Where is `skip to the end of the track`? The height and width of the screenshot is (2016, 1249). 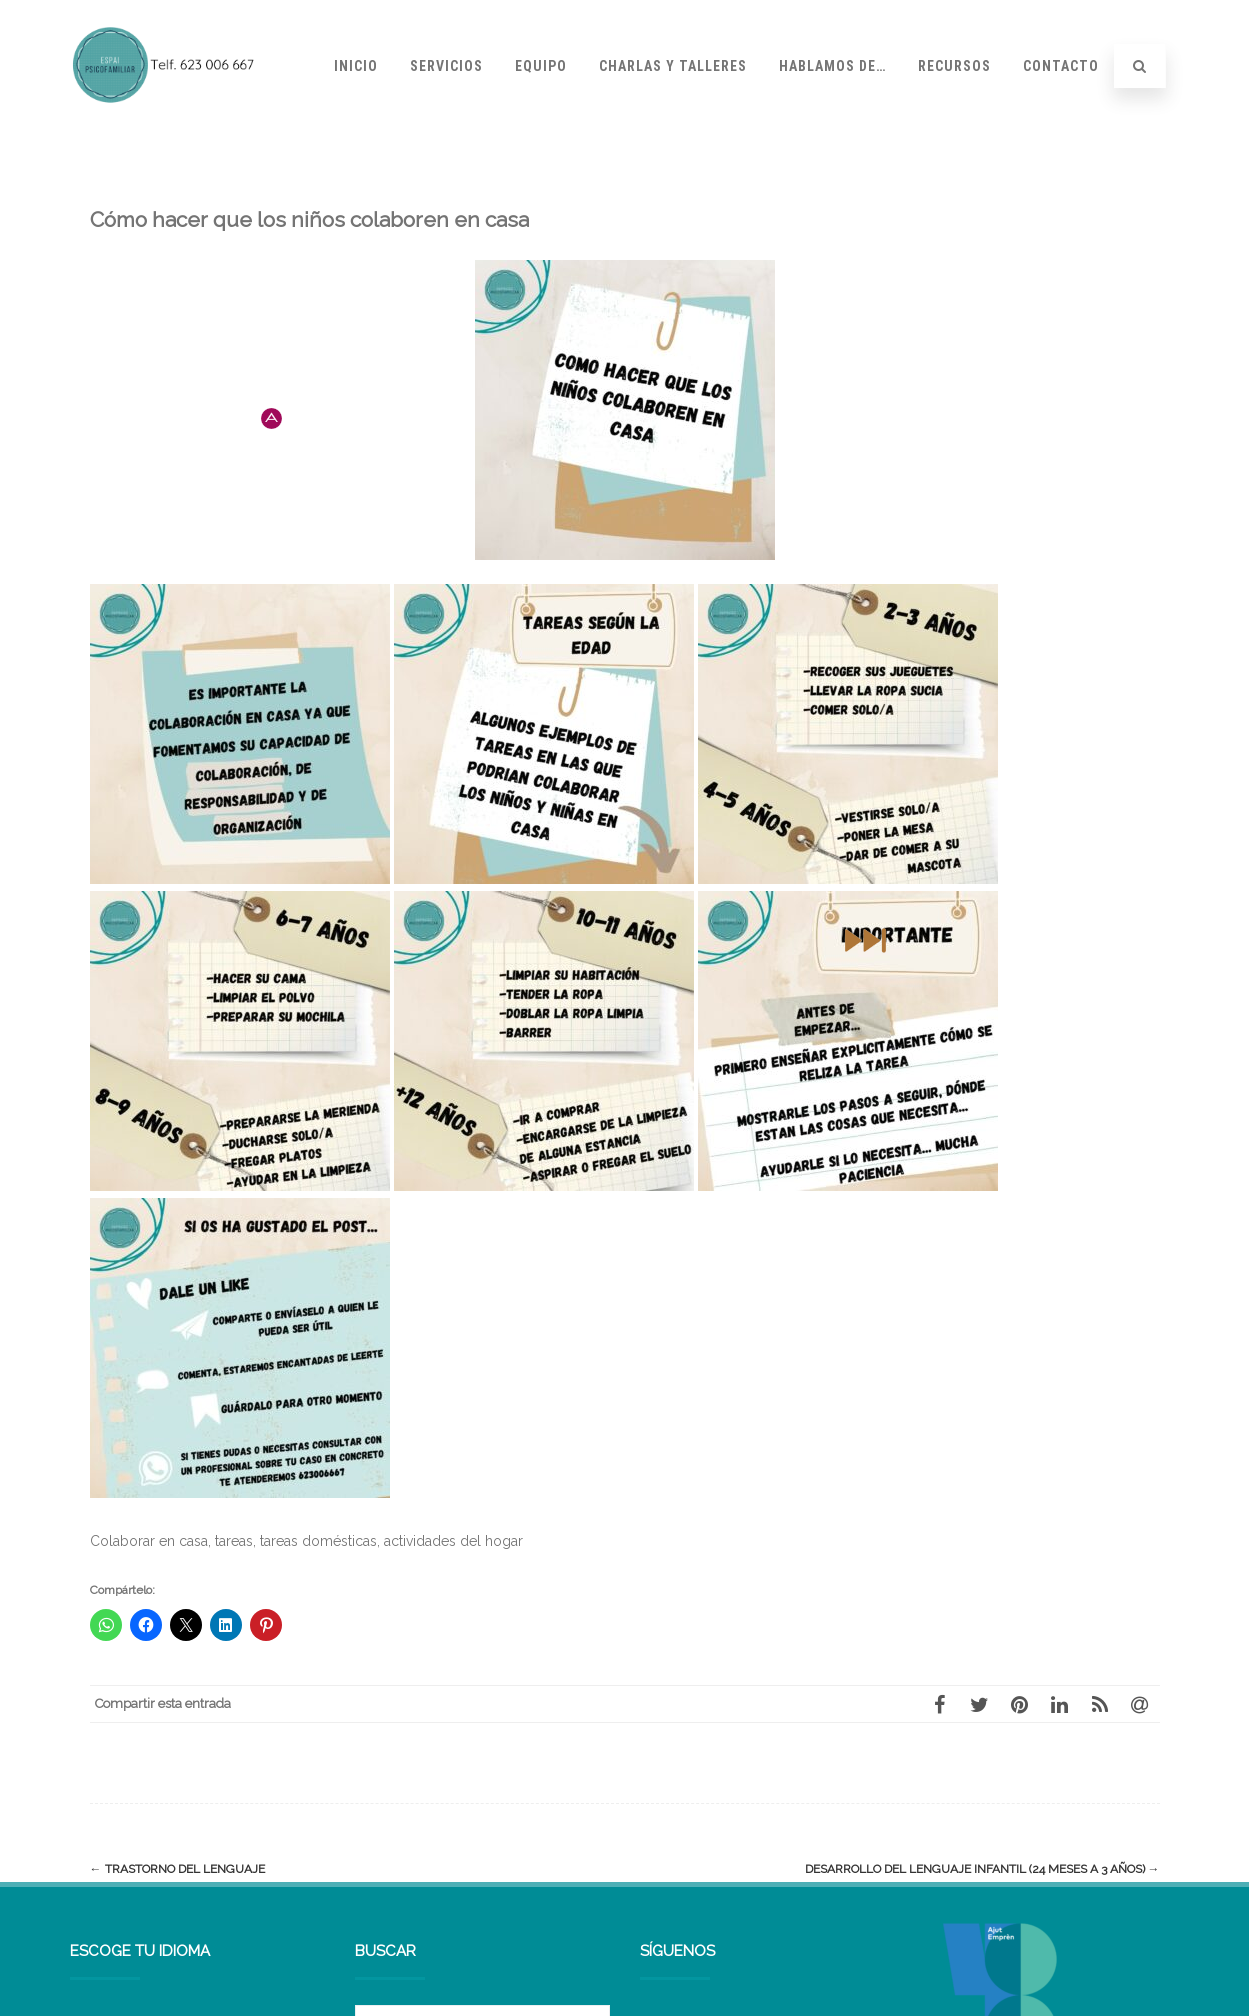
skip to the end of the track is located at coordinates (865, 940).